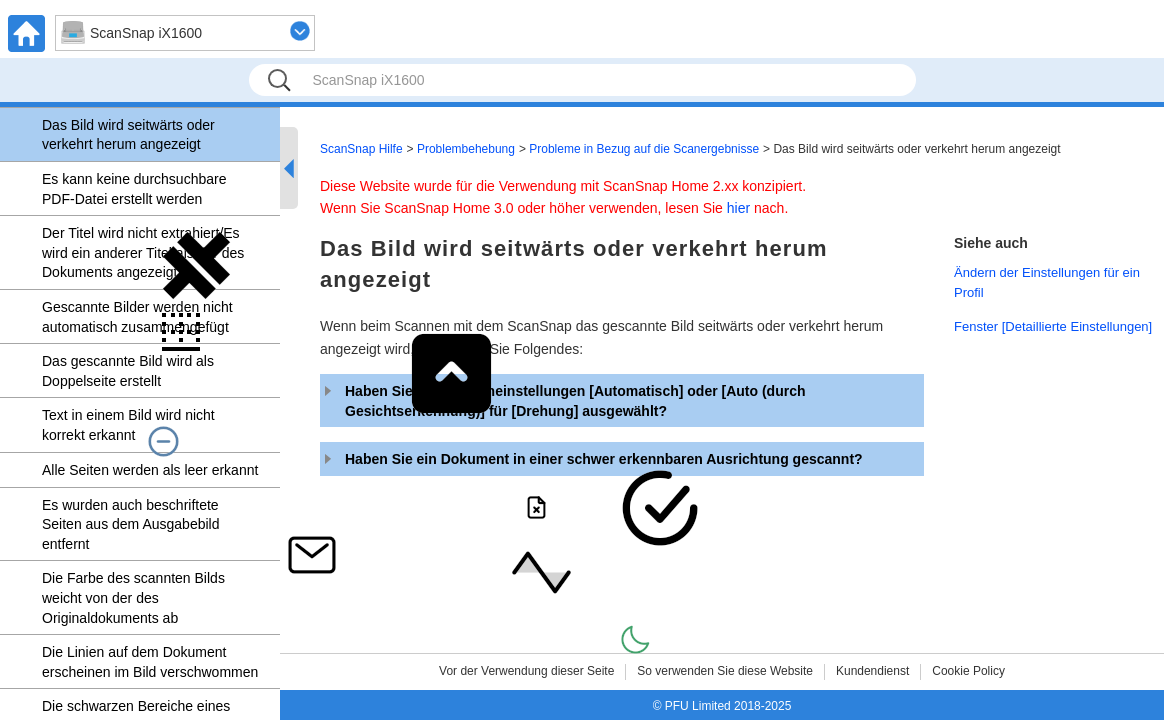 The image size is (1164, 720). I want to click on open your email inbox, so click(312, 555).